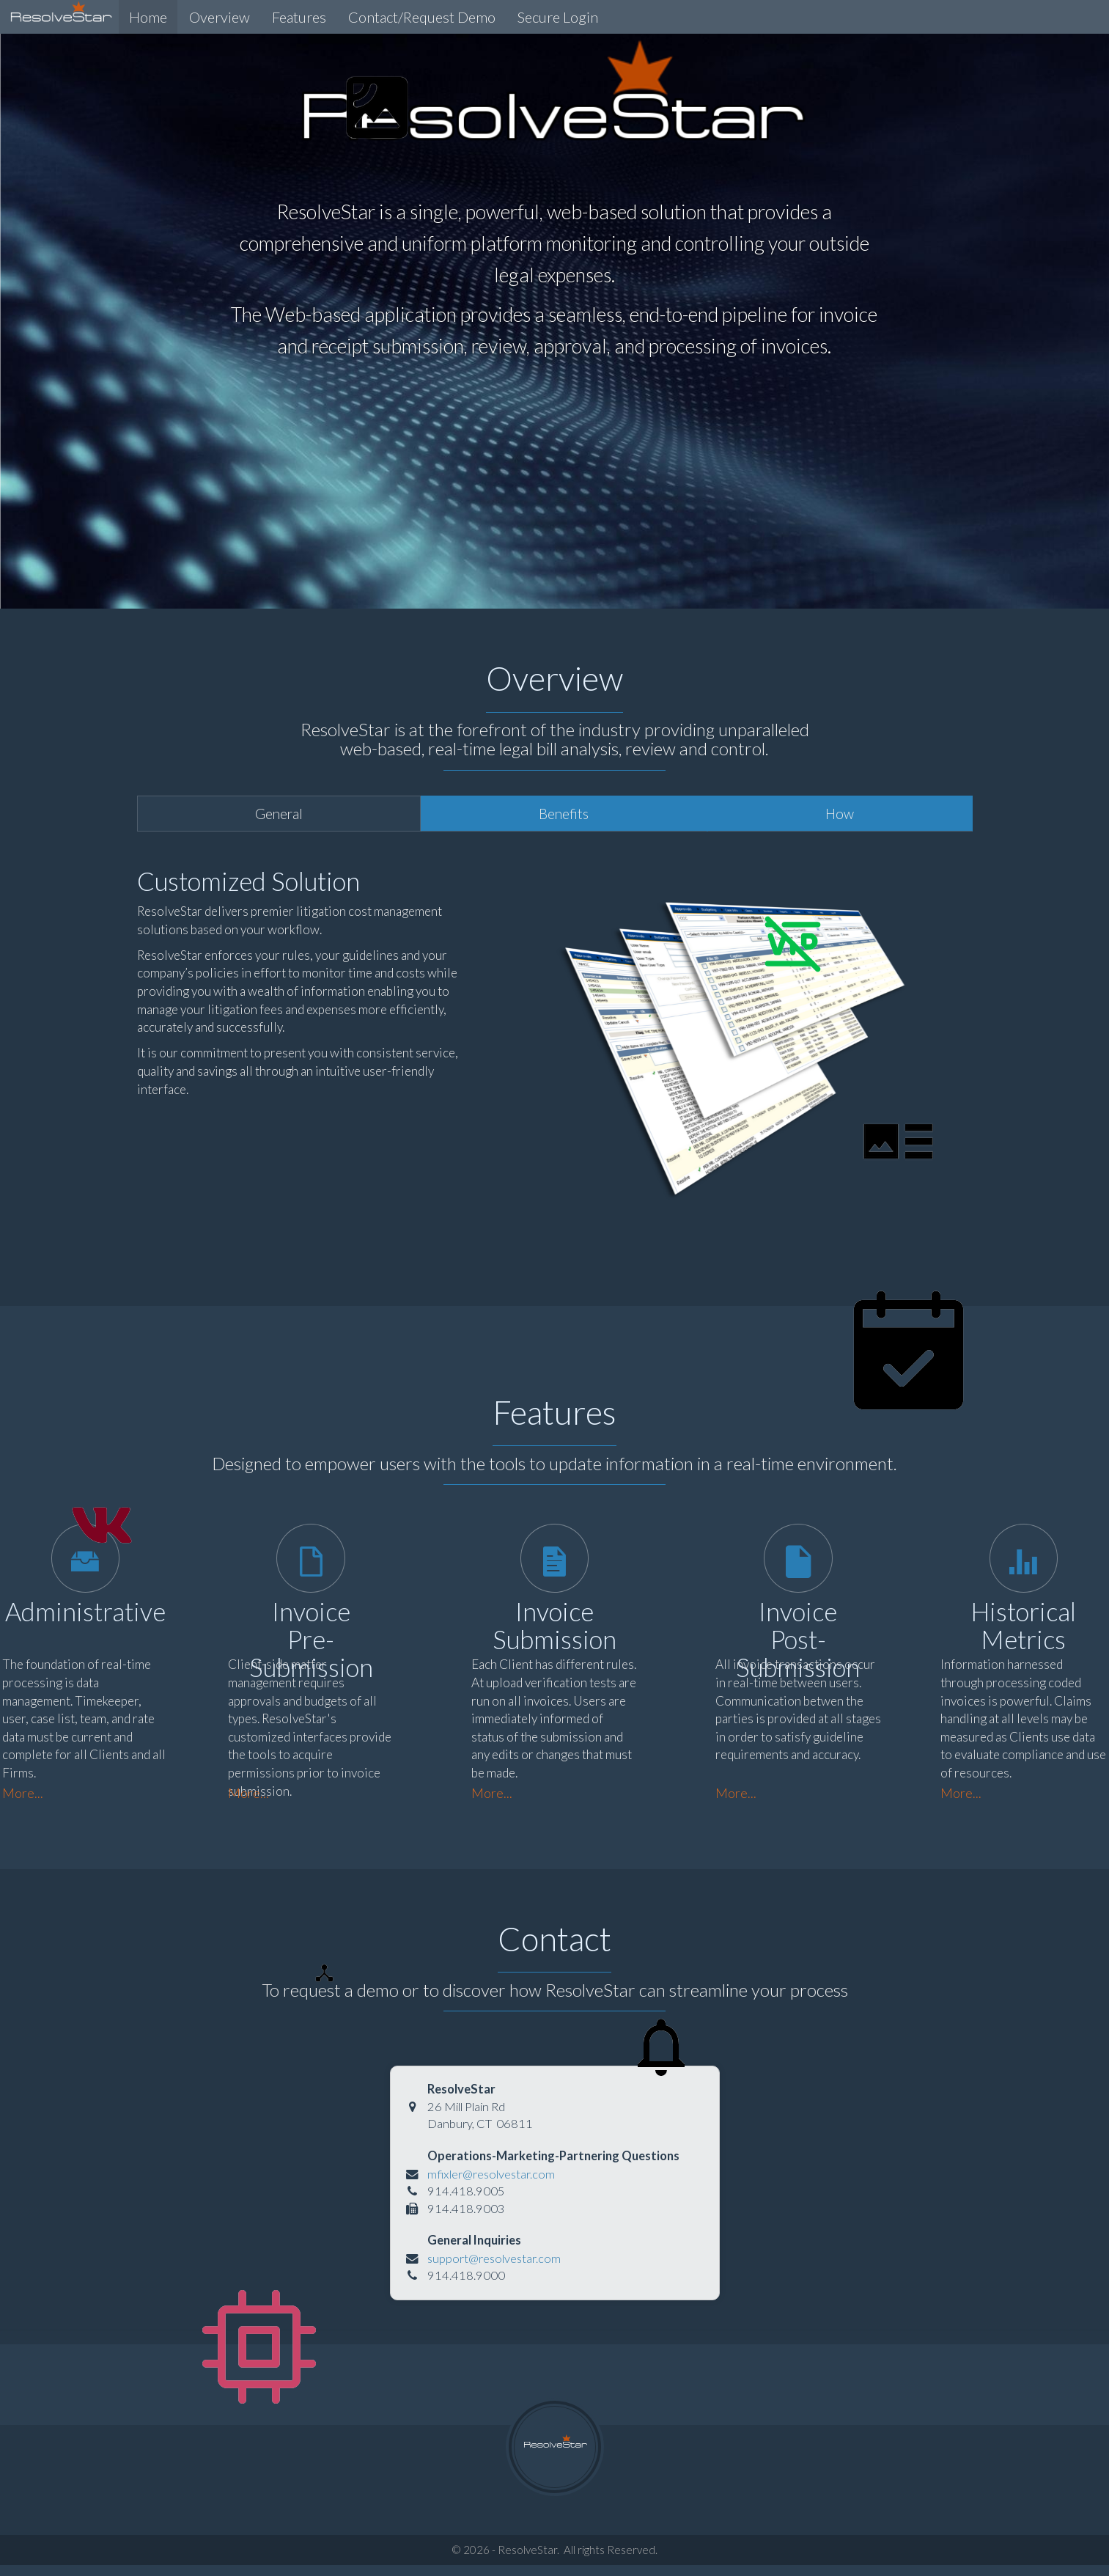 The width and height of the screenshot is (1109, 2576). I want to click on vip status is currently inactive or disabled, so click(792, 944).